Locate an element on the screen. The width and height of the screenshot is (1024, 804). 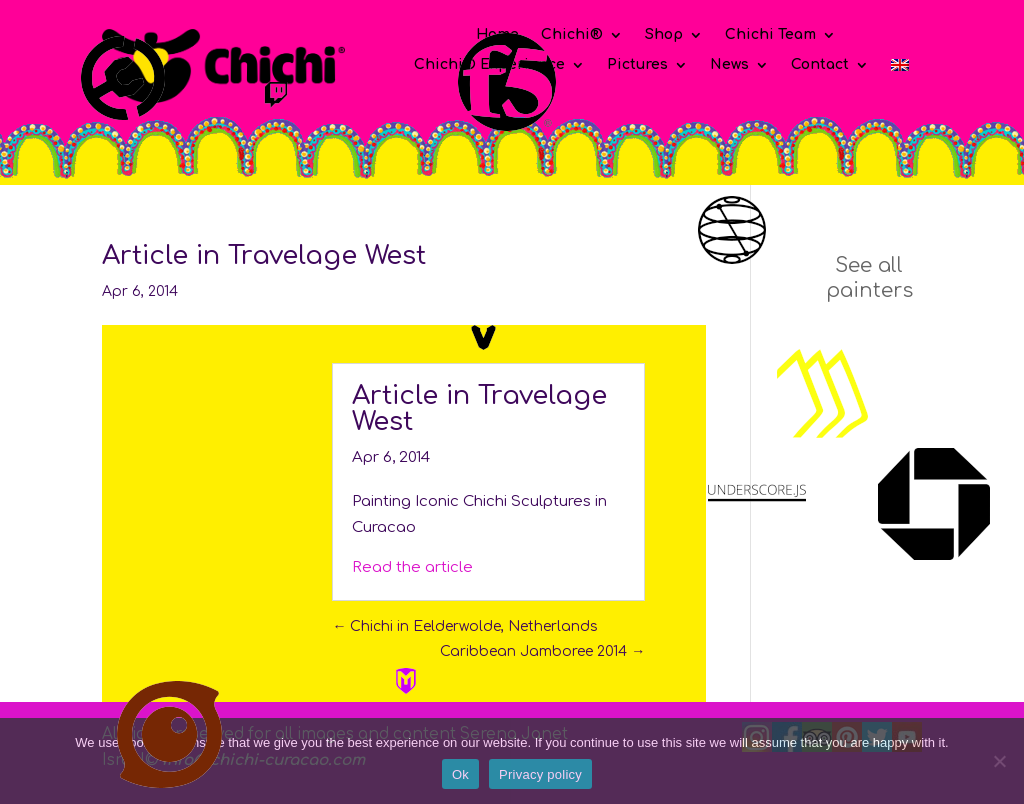
qiskit quantum computing framework logo is located at coordinates (732, 230).